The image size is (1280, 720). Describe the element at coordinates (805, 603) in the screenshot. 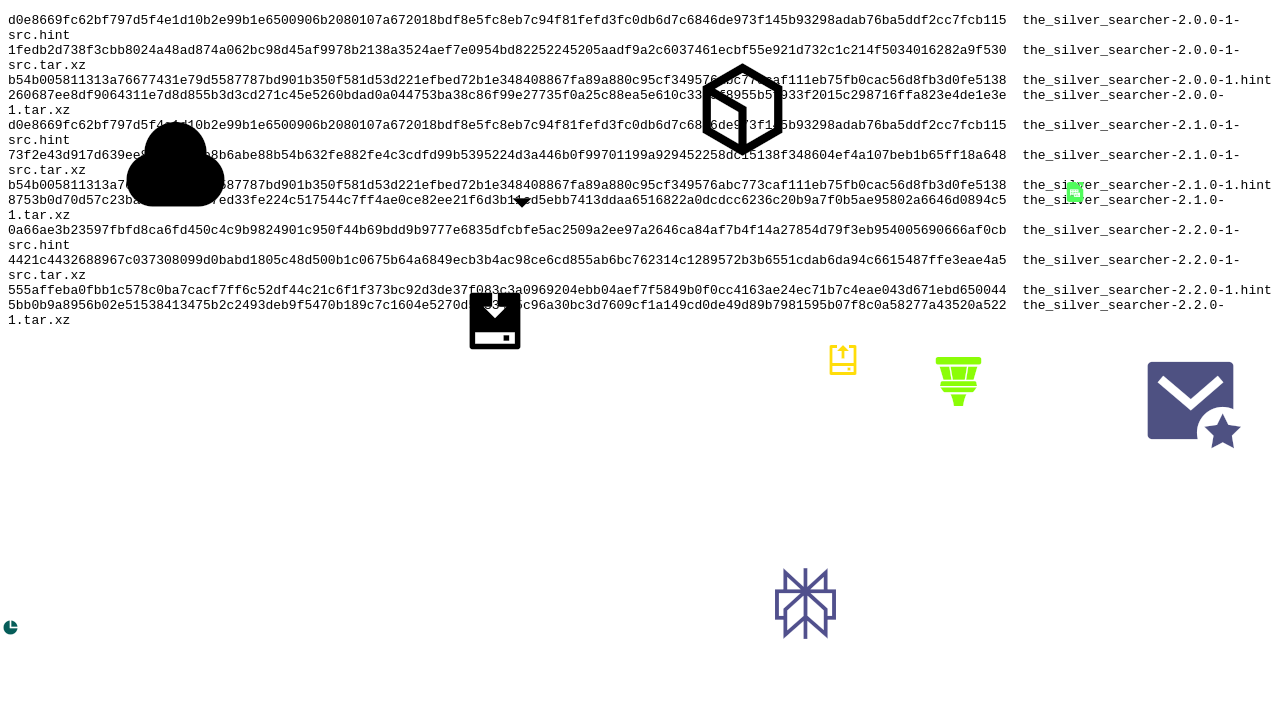

I see `open the perplexity AI app` at that location.